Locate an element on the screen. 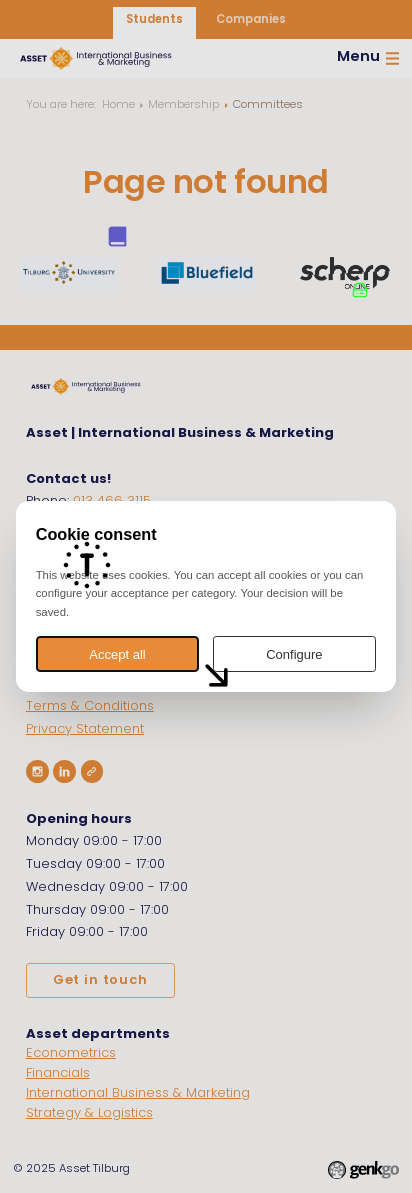  open your library or reading list is located at coordinates (117, 236).